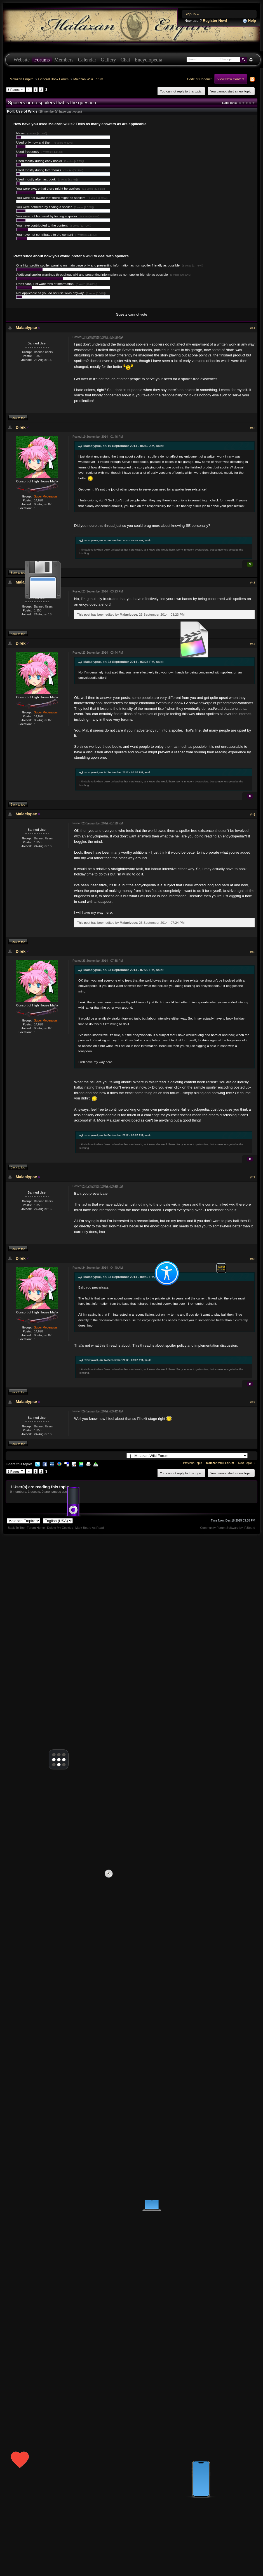 The width and height of the screenshot is (263, 2576). I want to click on iPhone 15 device icon, so click(201, 2479).